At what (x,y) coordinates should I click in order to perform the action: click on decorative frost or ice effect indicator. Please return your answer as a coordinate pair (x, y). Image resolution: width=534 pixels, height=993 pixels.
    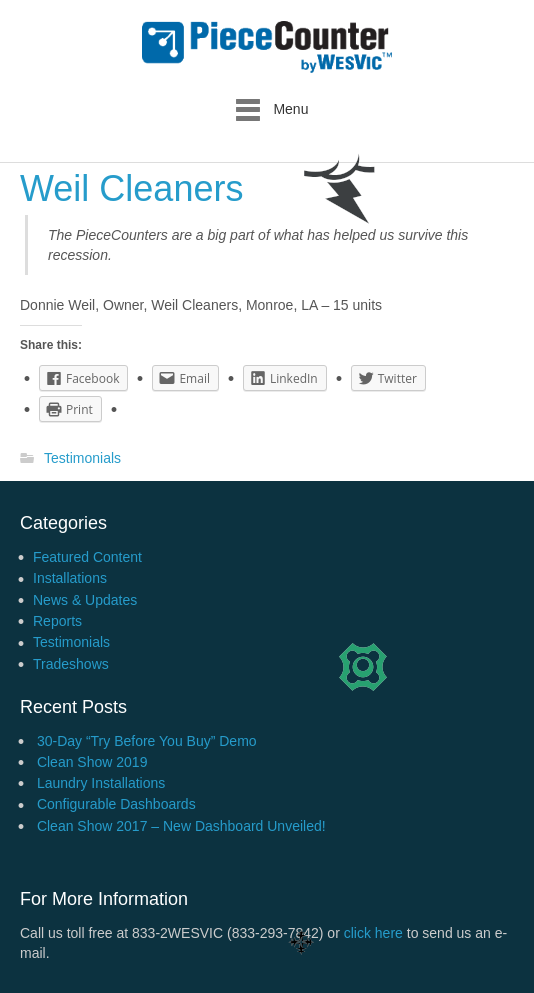
    Looking at the image, I should click on (301, 942).